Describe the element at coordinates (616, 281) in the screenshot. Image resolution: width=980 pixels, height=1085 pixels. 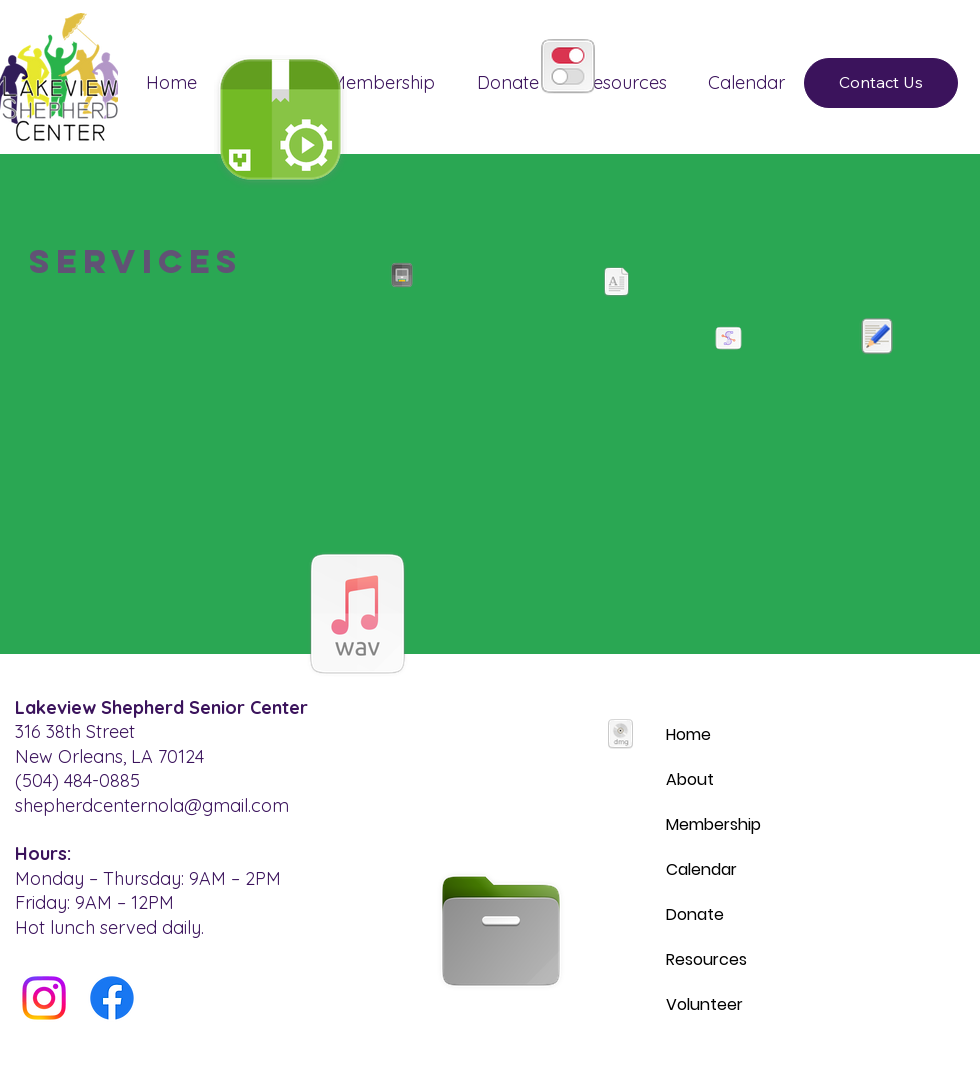
I see `open a rich text document` at that location.